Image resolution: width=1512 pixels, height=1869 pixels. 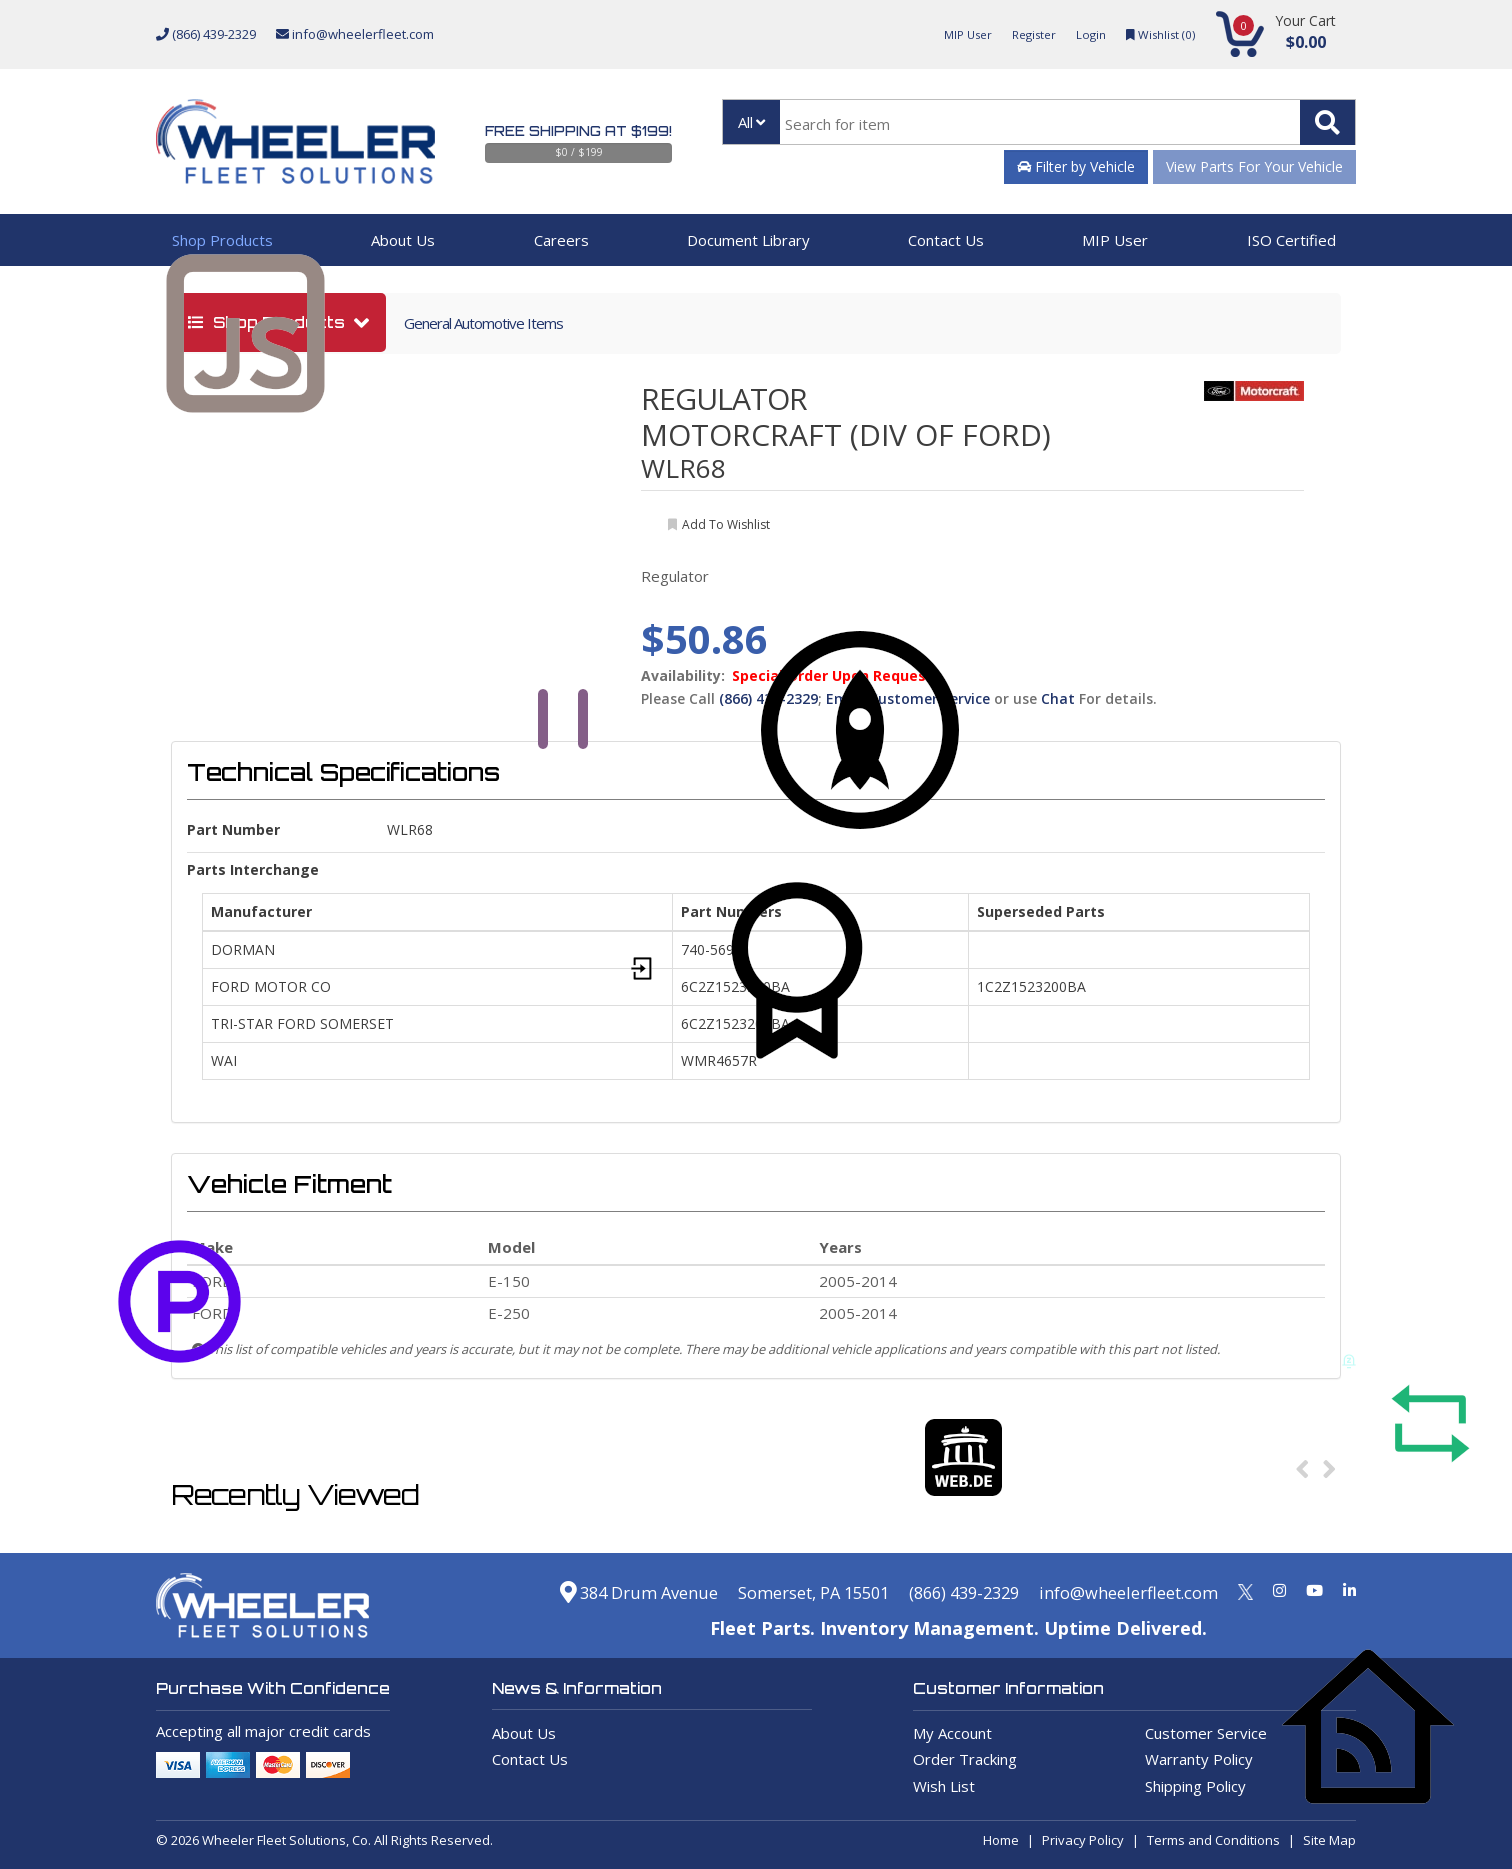 I want to click on log in to your account, so click(x=642, y=968).